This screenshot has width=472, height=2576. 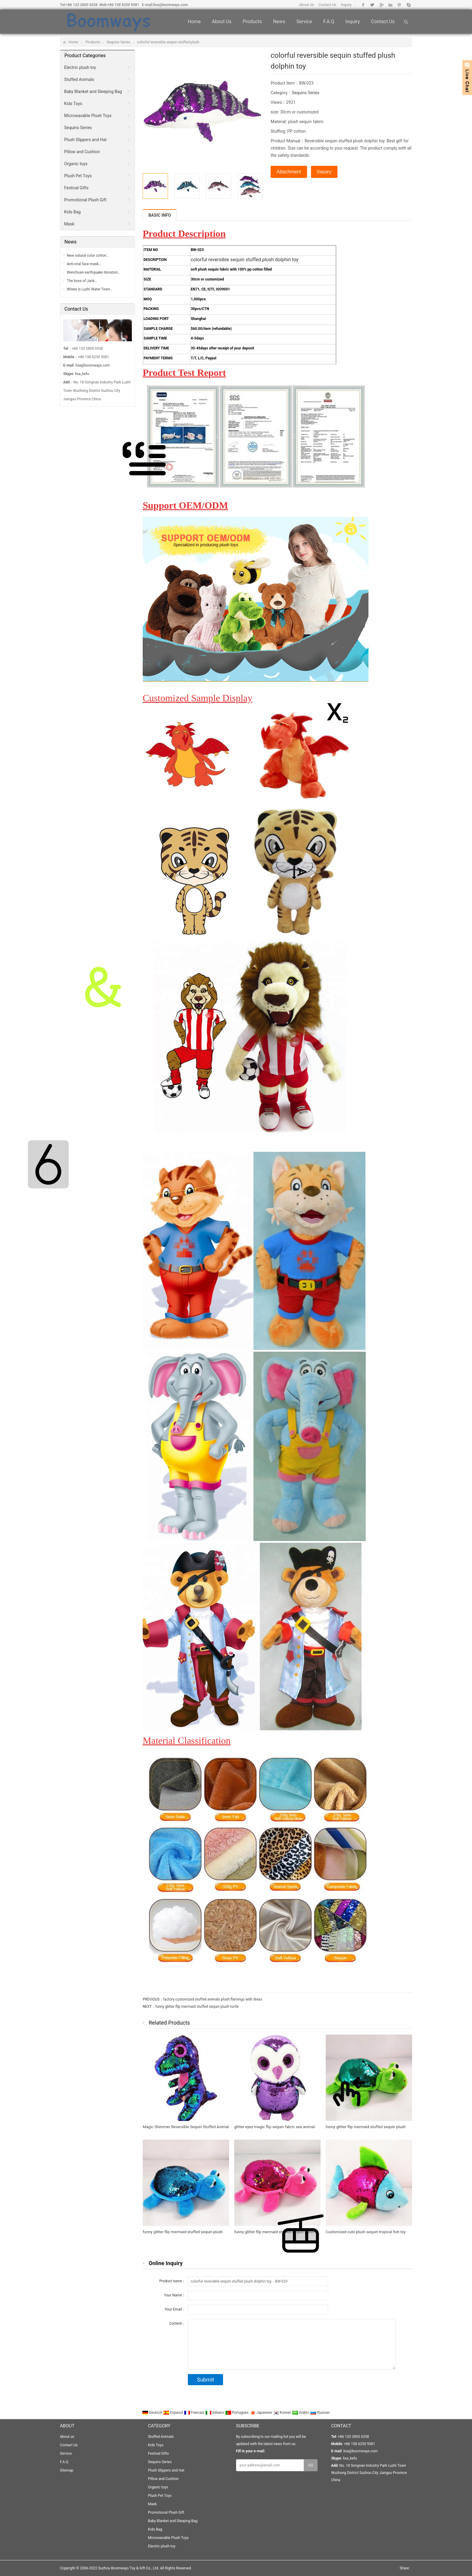 What do you see at coordinates (300, 2234) in the screenshot?
I see `access cable car or gondola transit information` at bounding box center [300, 2234].